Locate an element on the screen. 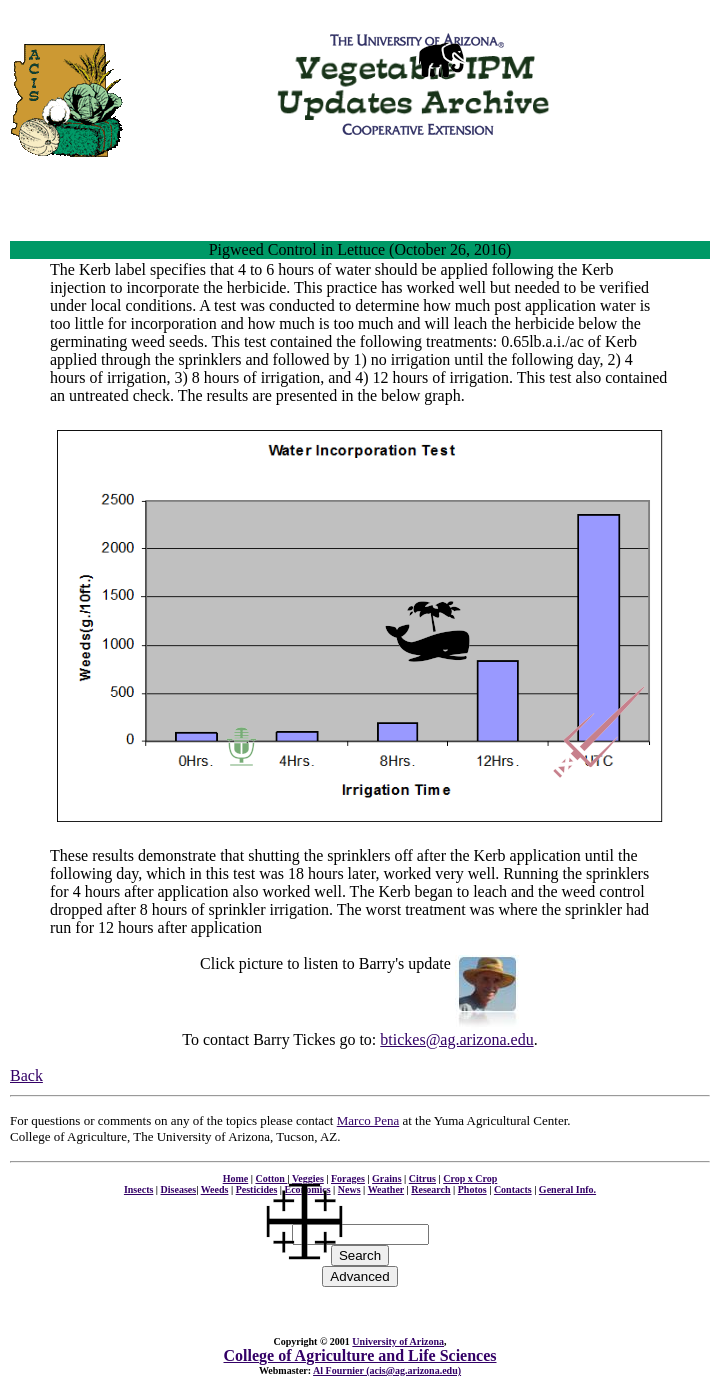 Image resolution: width=712 pixels, height=1386 pixels. ocean wildlife or marine life category is located at coordinates (427, 631).